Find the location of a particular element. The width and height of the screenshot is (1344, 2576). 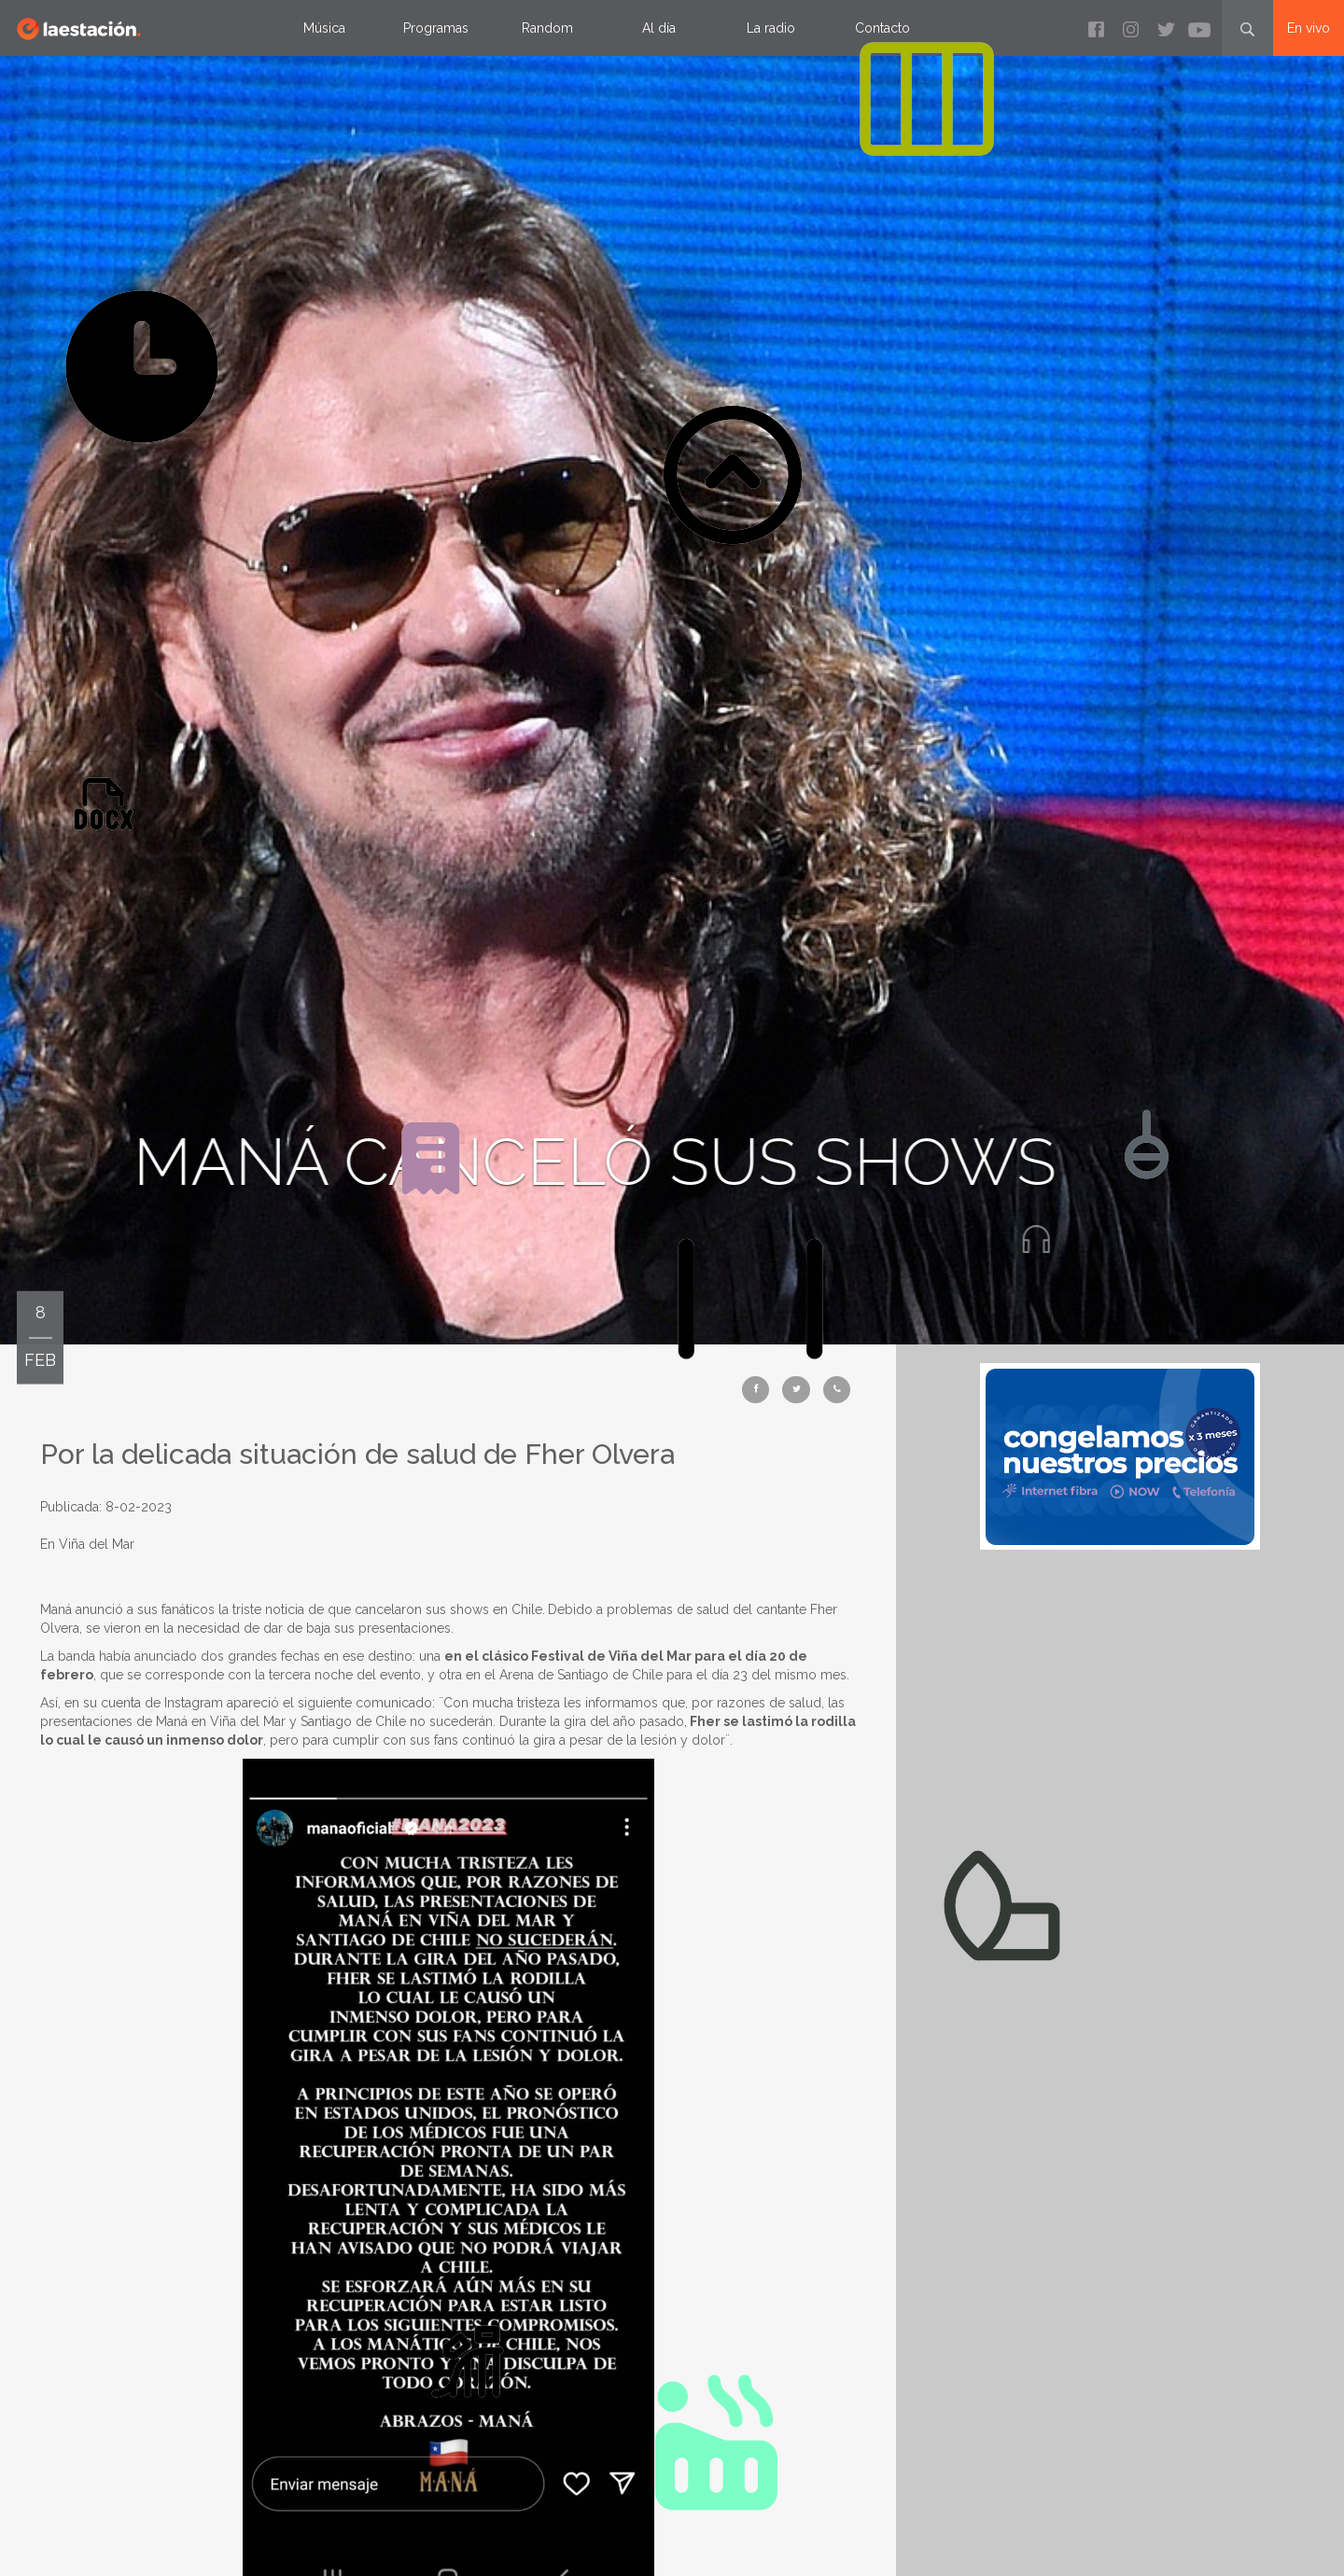

browse amusement park attractions is located at coordinates (468, 2361).